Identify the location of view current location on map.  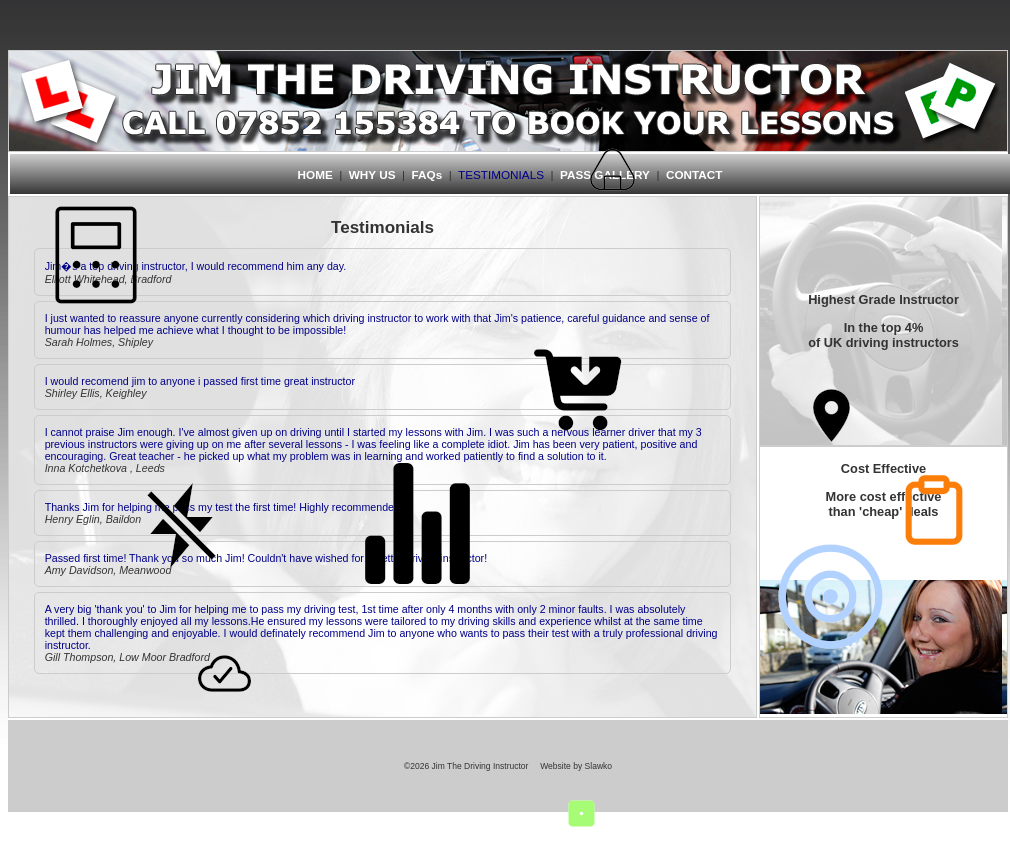
(831, 415).